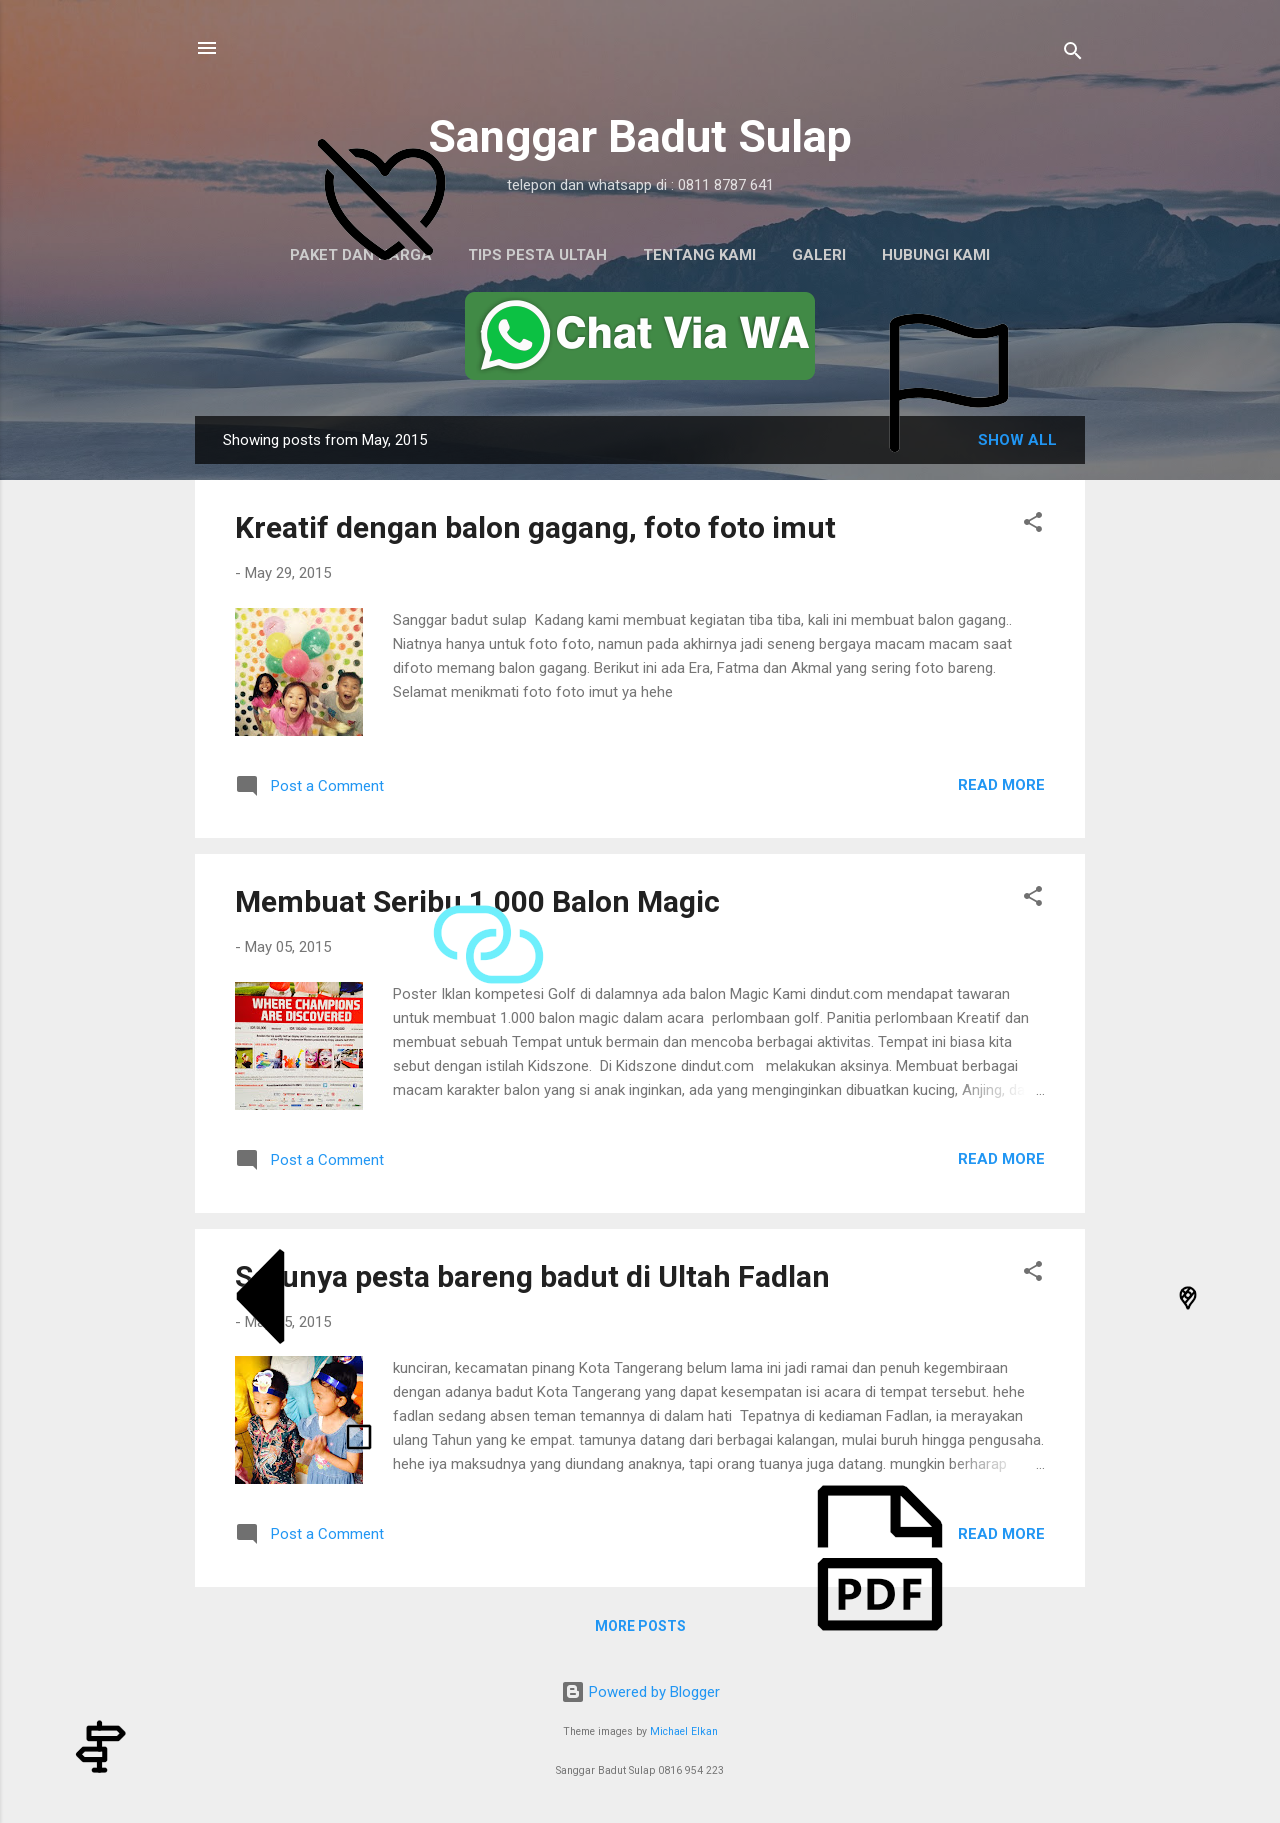  Describe the element at coordinates (880, 1558) in the screenshot. I see `open a PDF document` at that location.